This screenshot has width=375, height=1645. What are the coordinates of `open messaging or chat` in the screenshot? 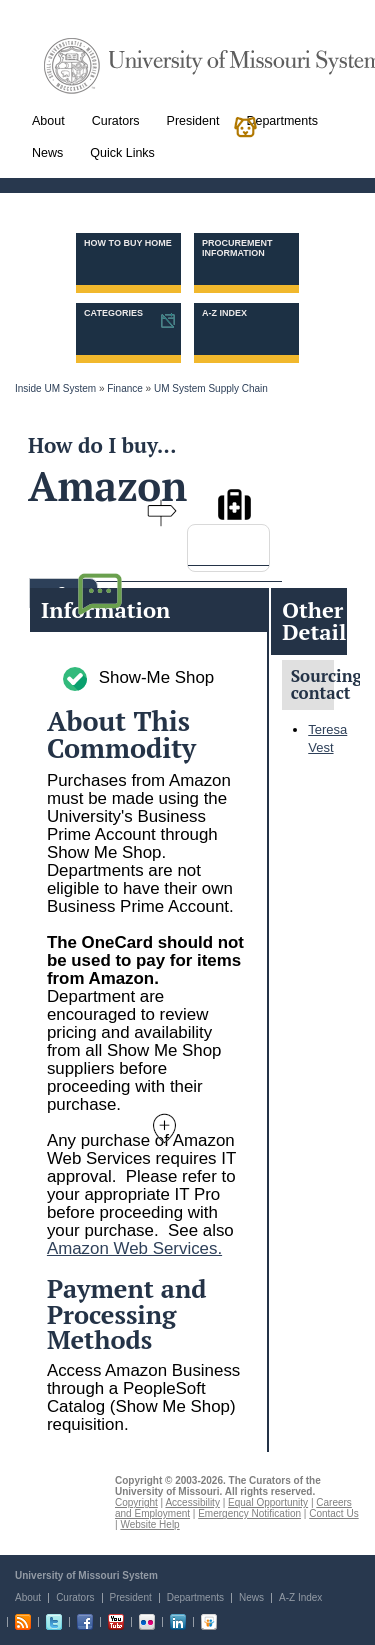 It's located at (100, 593).